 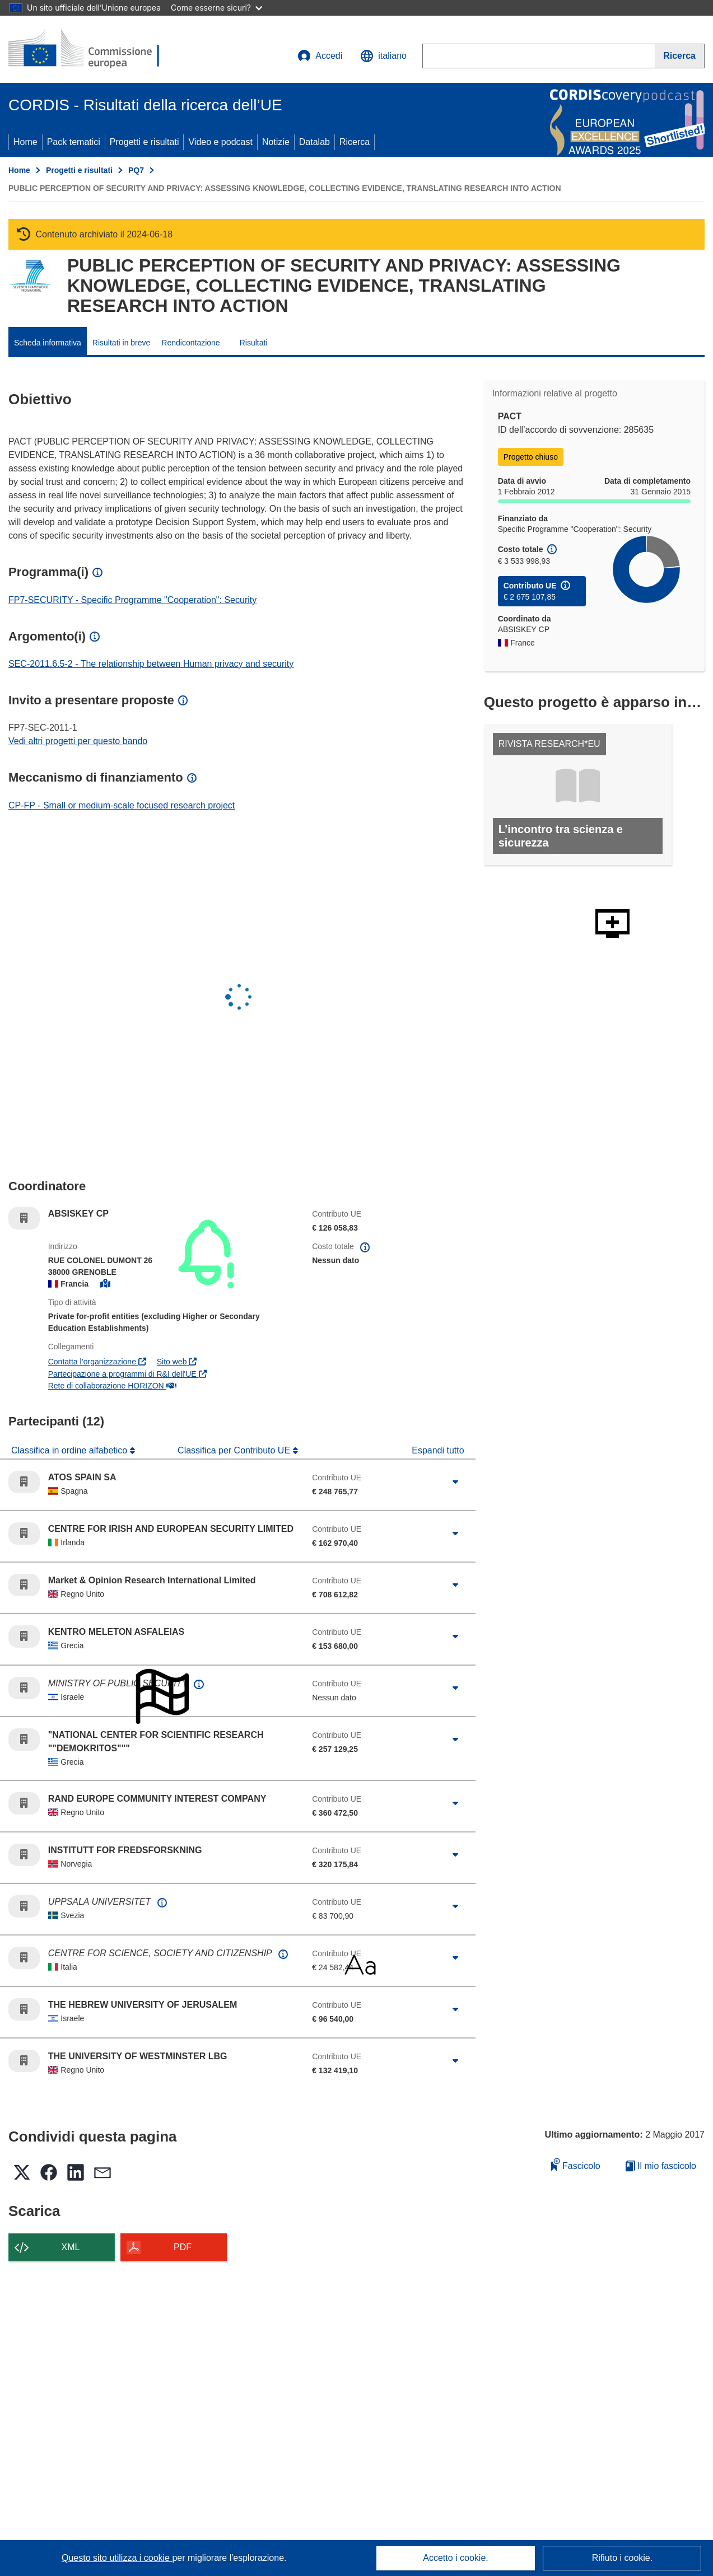 I want to click on add current video to watch queue, so click(x=612, y=923).